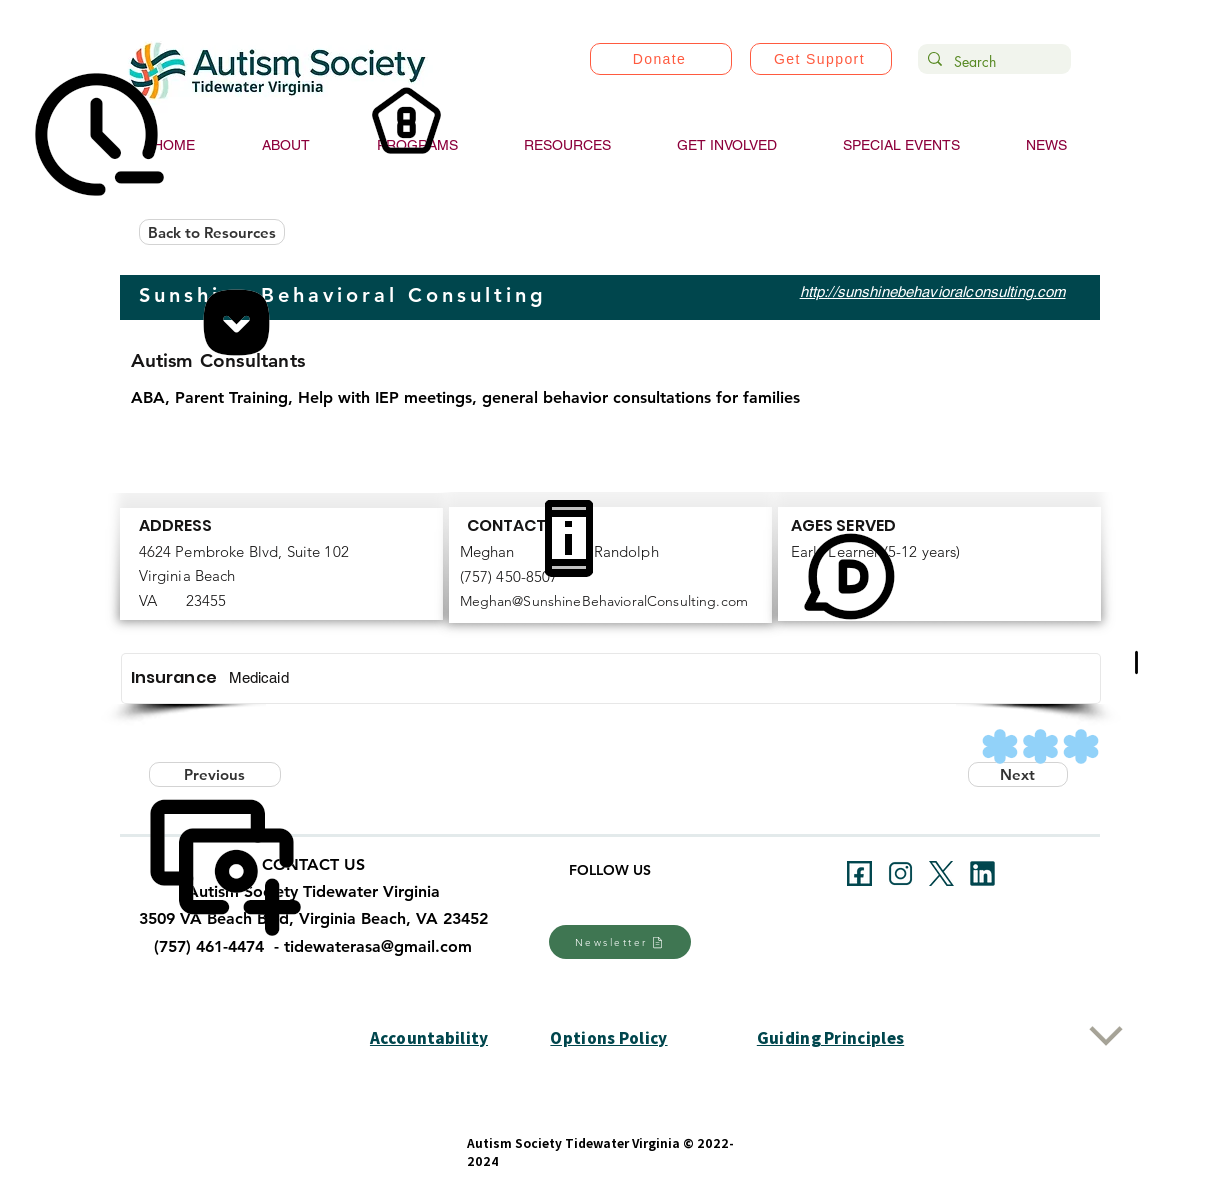 The image size is (1219, 1186). What do you see at coordinates (1040, 746) in the screenshot?
I see `enter or manage your password` at bounding box center [1040, 746].